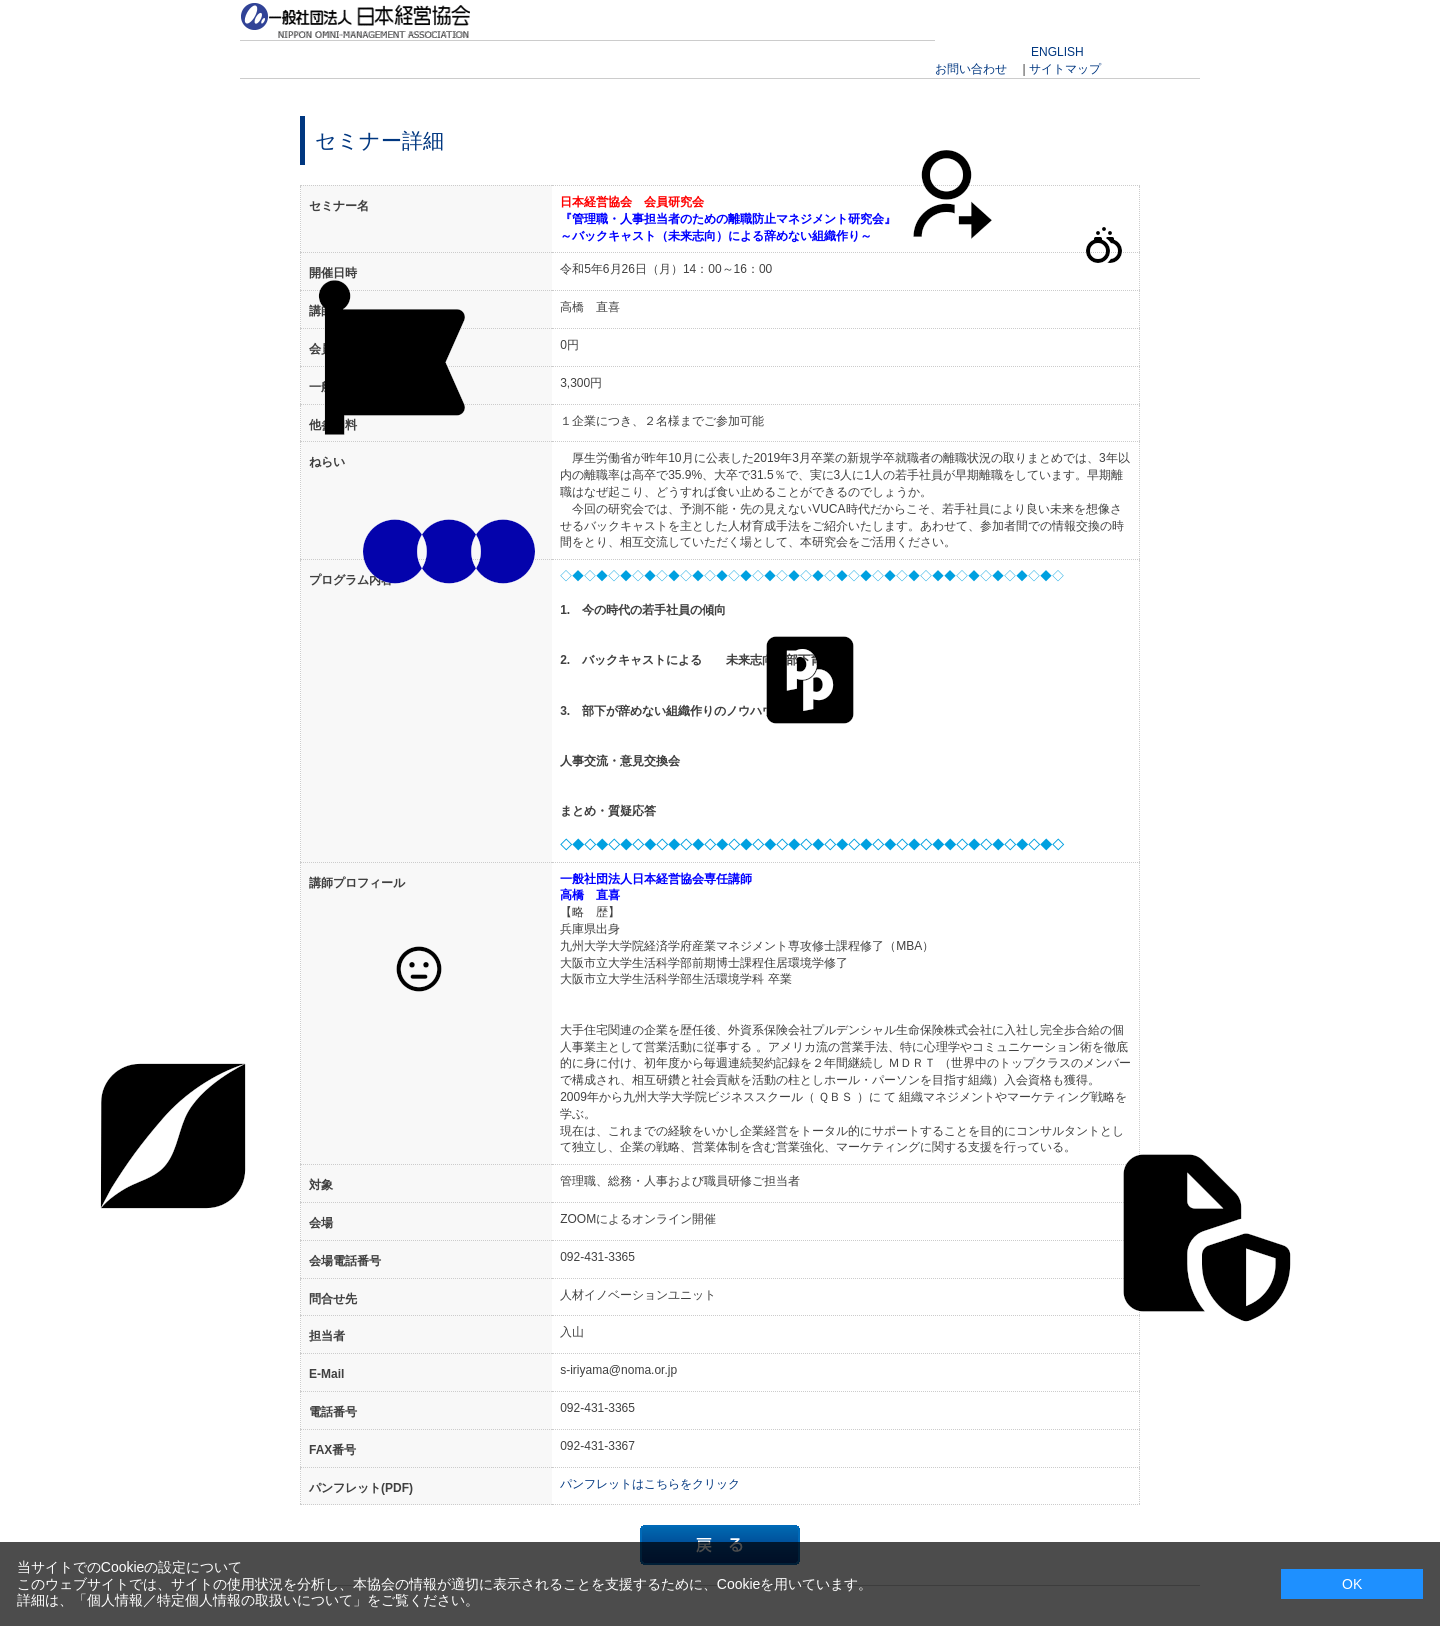 This screenshot has height=1626, width=1440. What do you see at coordinates (1202, 1233) in the screenshot?
I see `indicates a protected or secure file` at bounding box center [1202, 1233].